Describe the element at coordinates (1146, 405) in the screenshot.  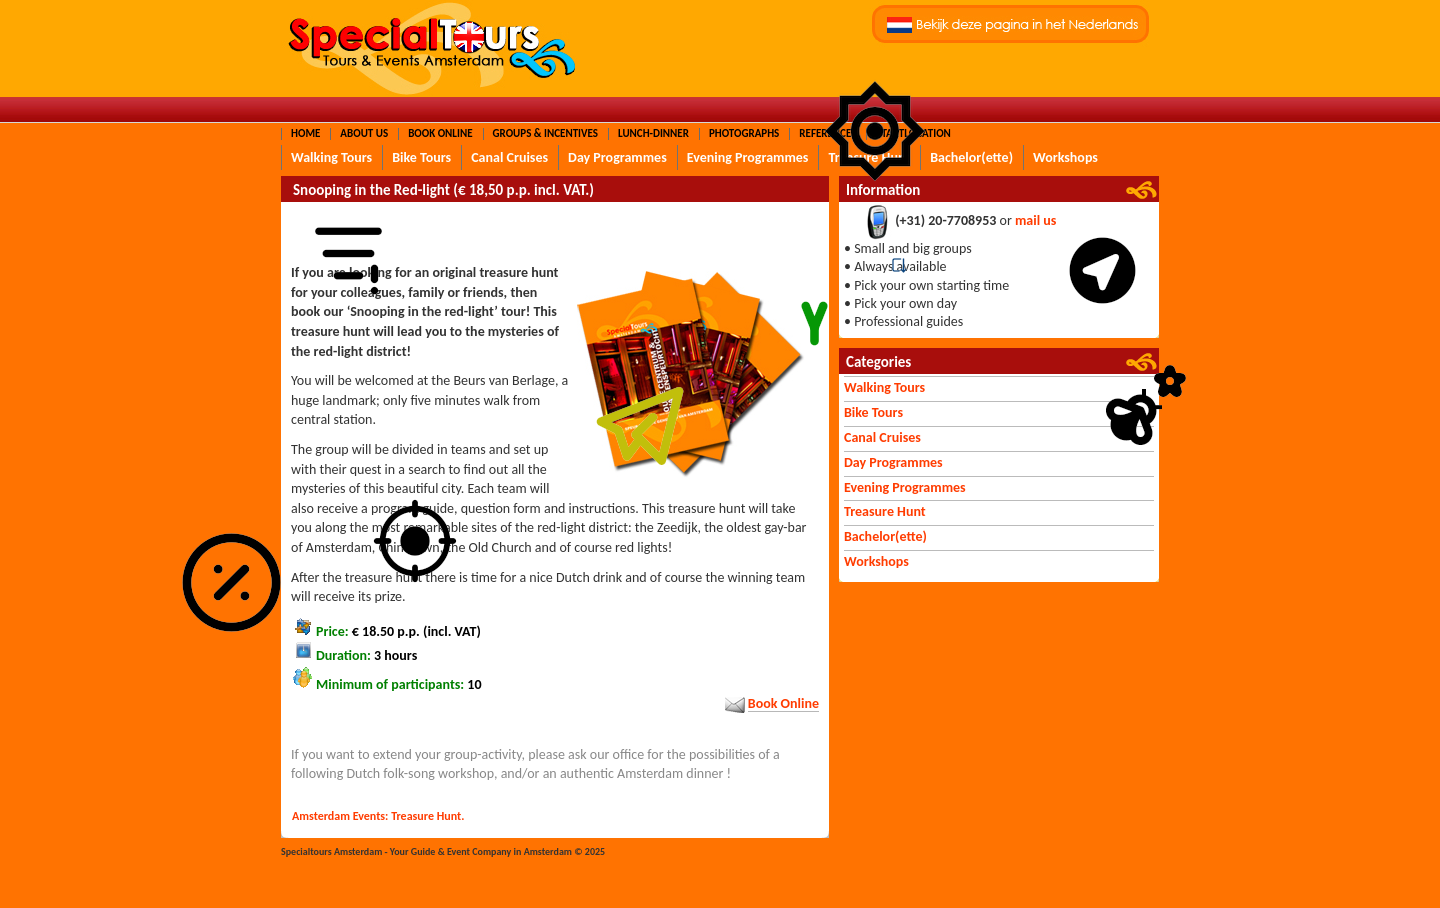
I see `access nature or outdoor-themed emoji` at that location.